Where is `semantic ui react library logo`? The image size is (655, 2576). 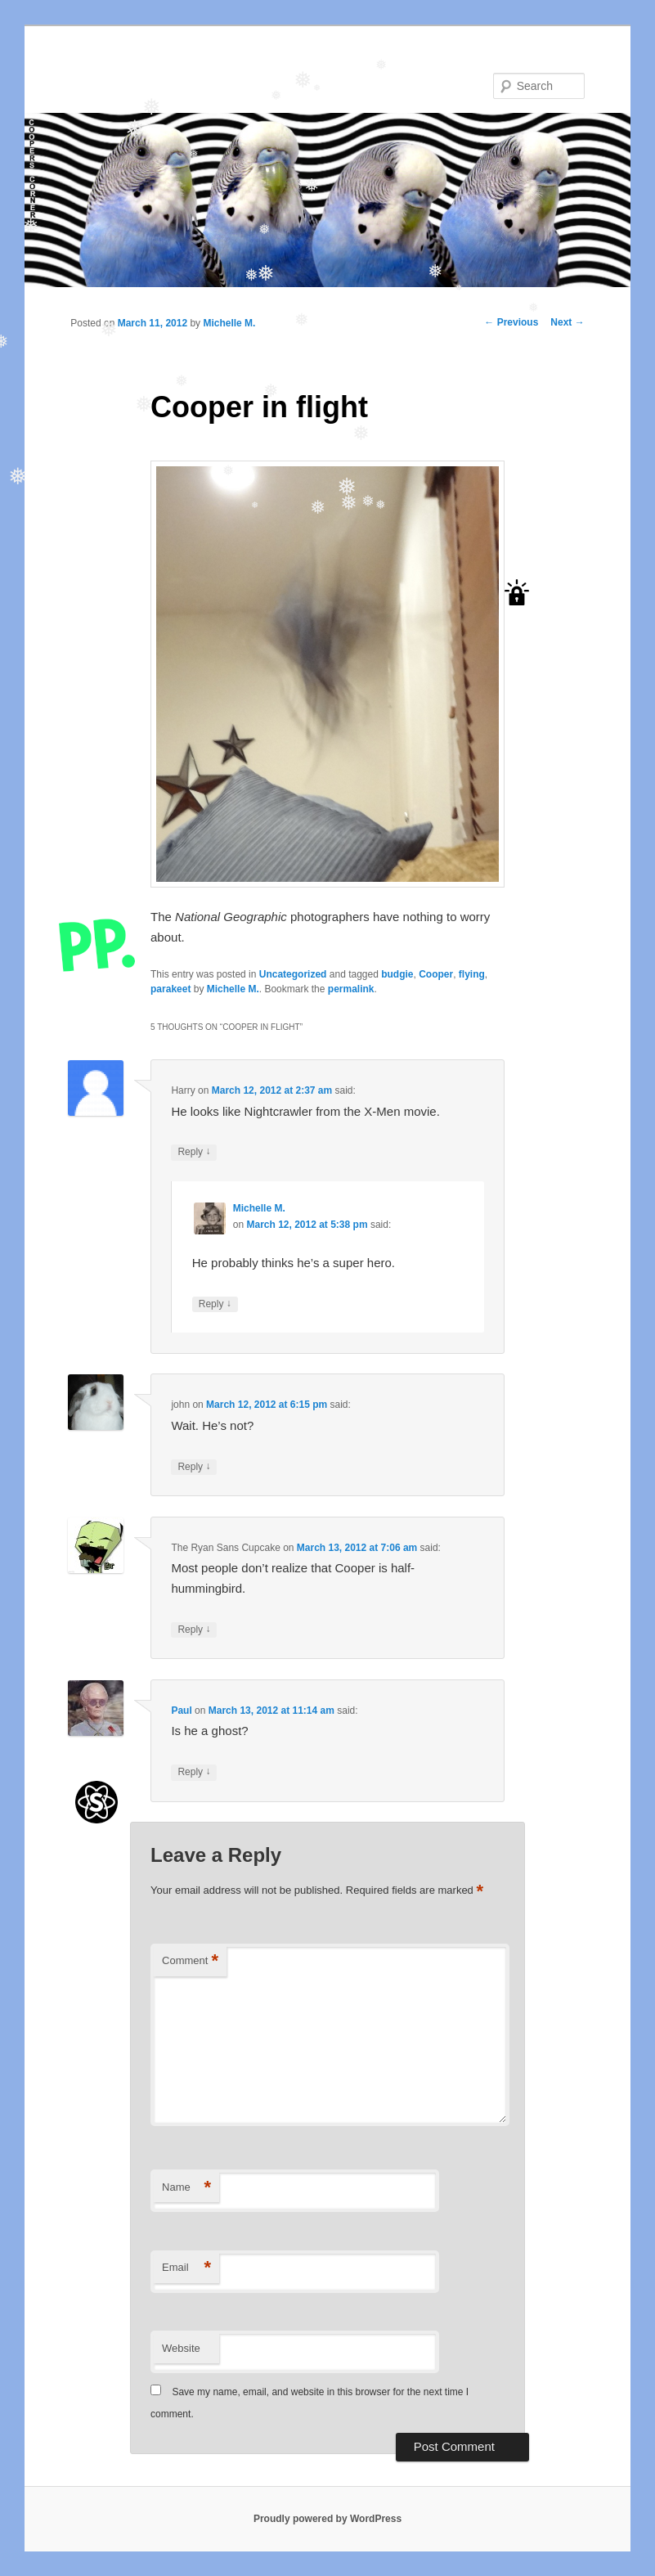 semantic ui react library logo is located at coordinates (96, 1802).